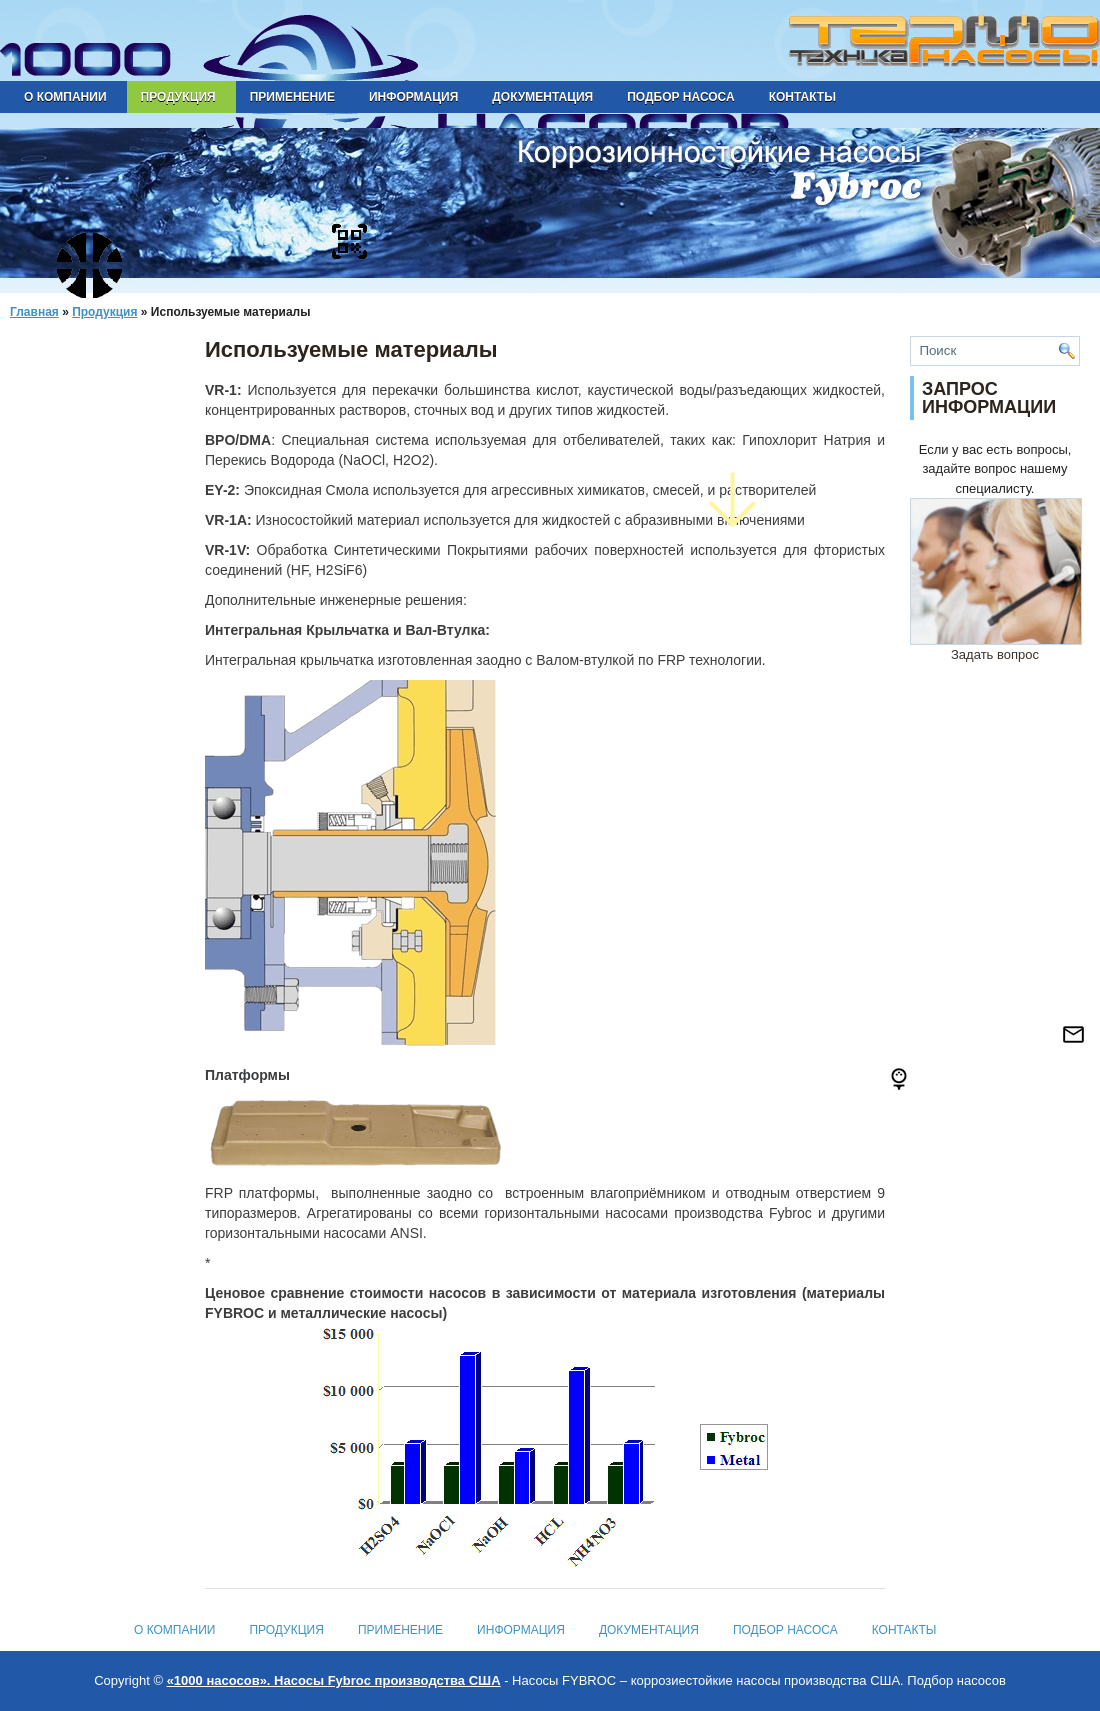  What do you see at coordinates (899, 1079) in the screenshot?
I see `access golf-related features or scores` at bounding box center [899, 1079].